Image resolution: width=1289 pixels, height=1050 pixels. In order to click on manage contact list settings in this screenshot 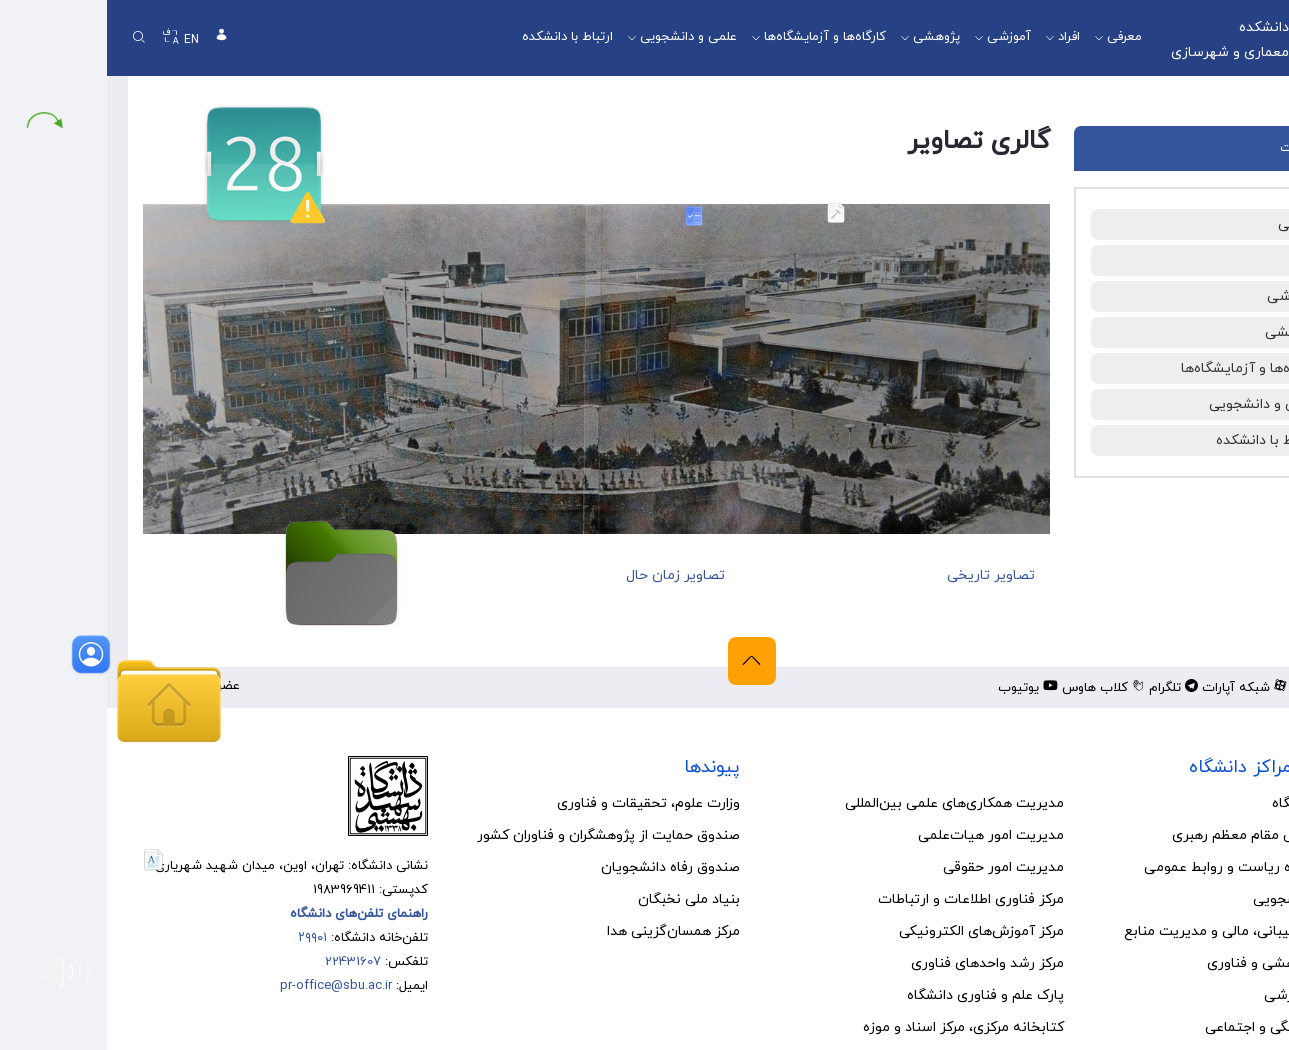, I will do `click(91, 655)`.